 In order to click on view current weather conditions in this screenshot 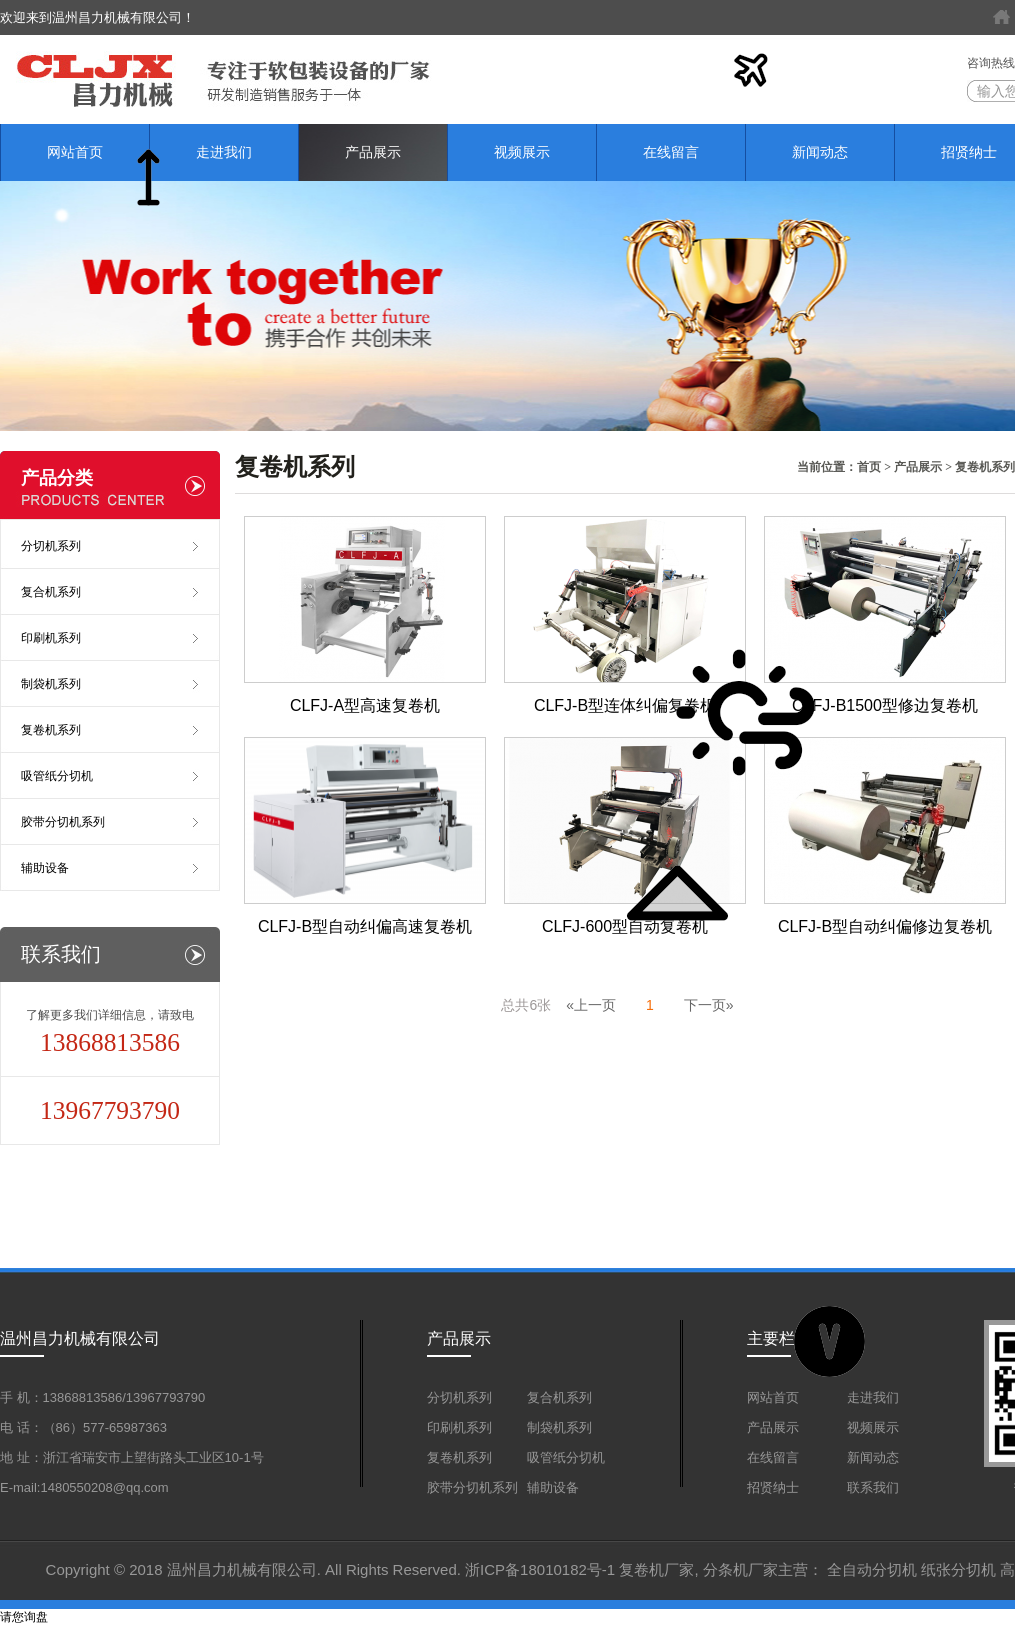, I will do `click(745, 712)`.